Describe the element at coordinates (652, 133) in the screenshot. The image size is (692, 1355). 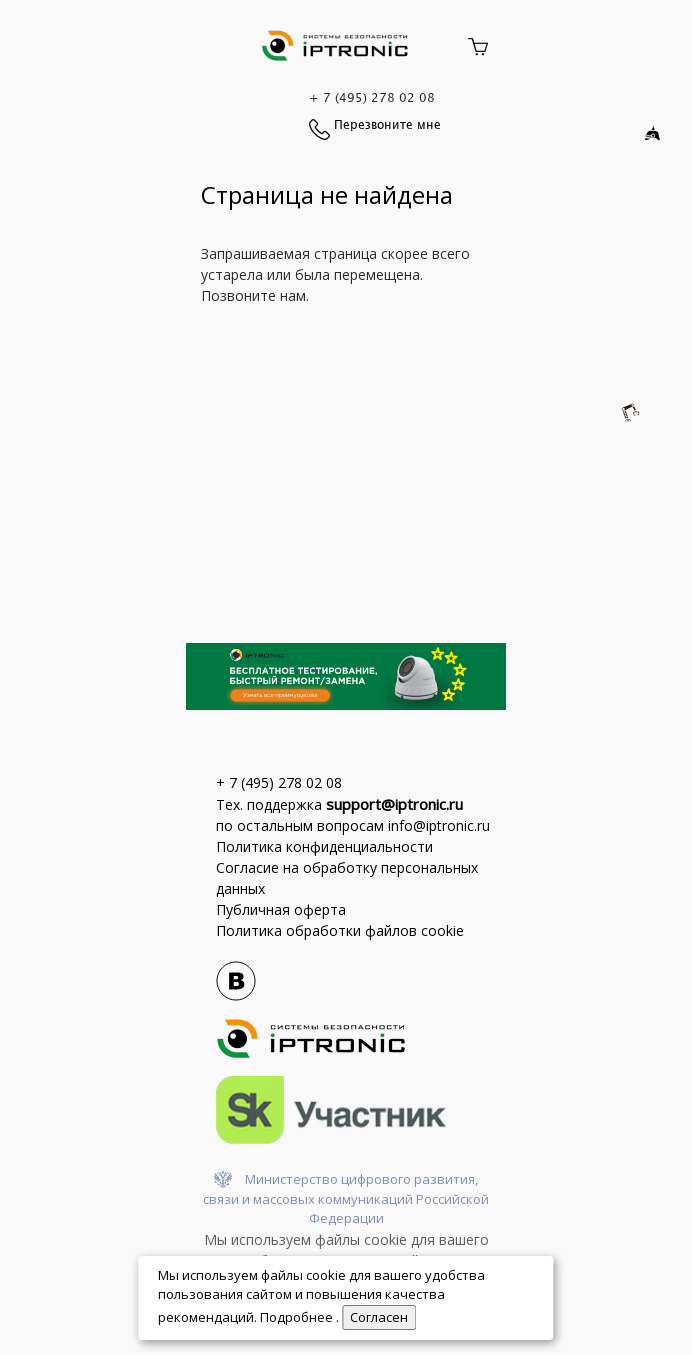
I see `select prussian/german historical faction` at that location.